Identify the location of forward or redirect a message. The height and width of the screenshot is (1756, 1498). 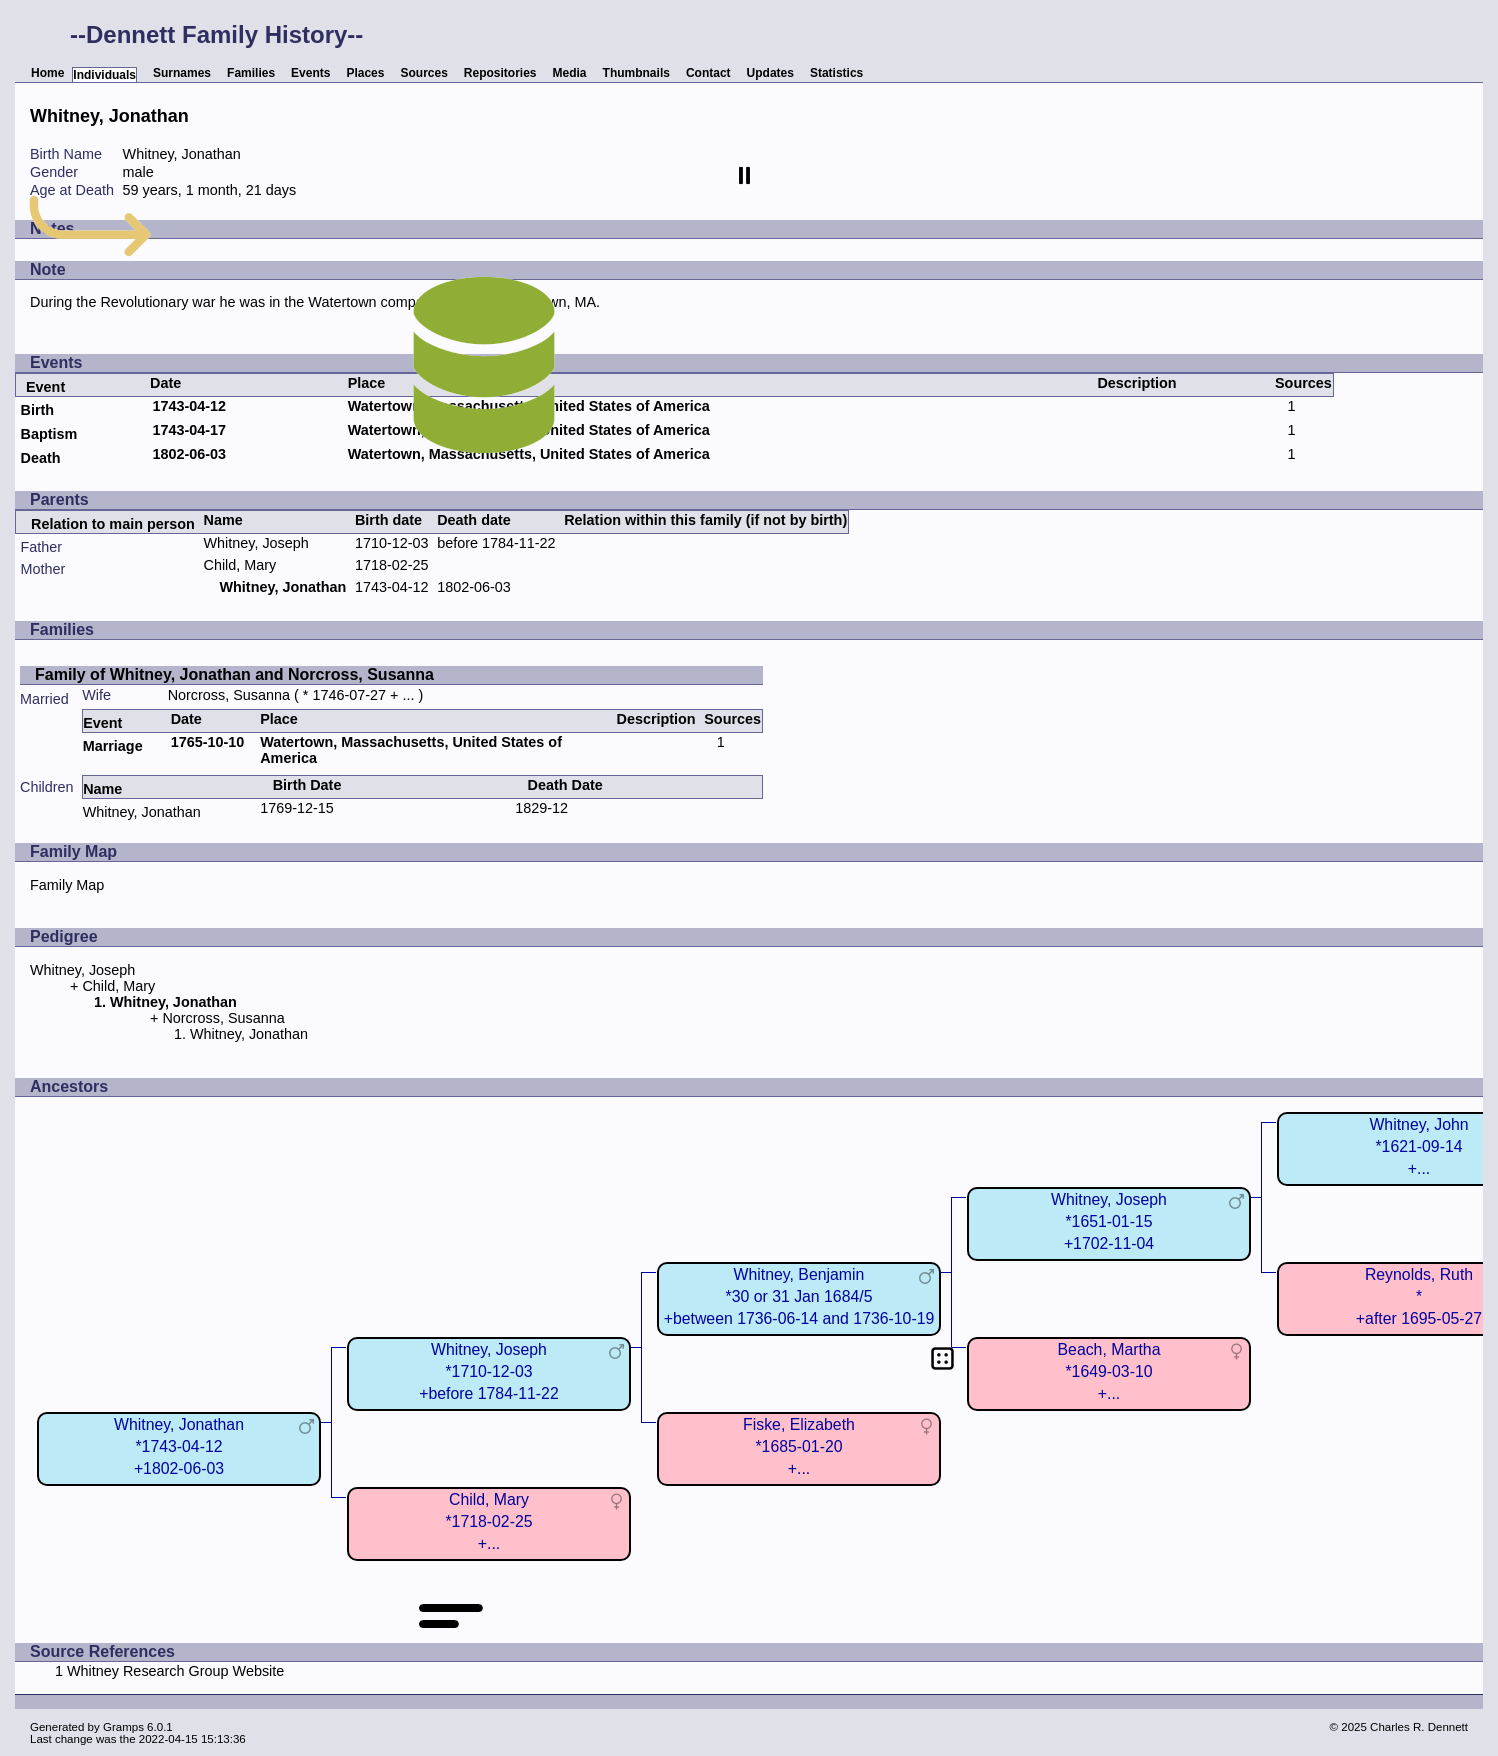
(90, 226).